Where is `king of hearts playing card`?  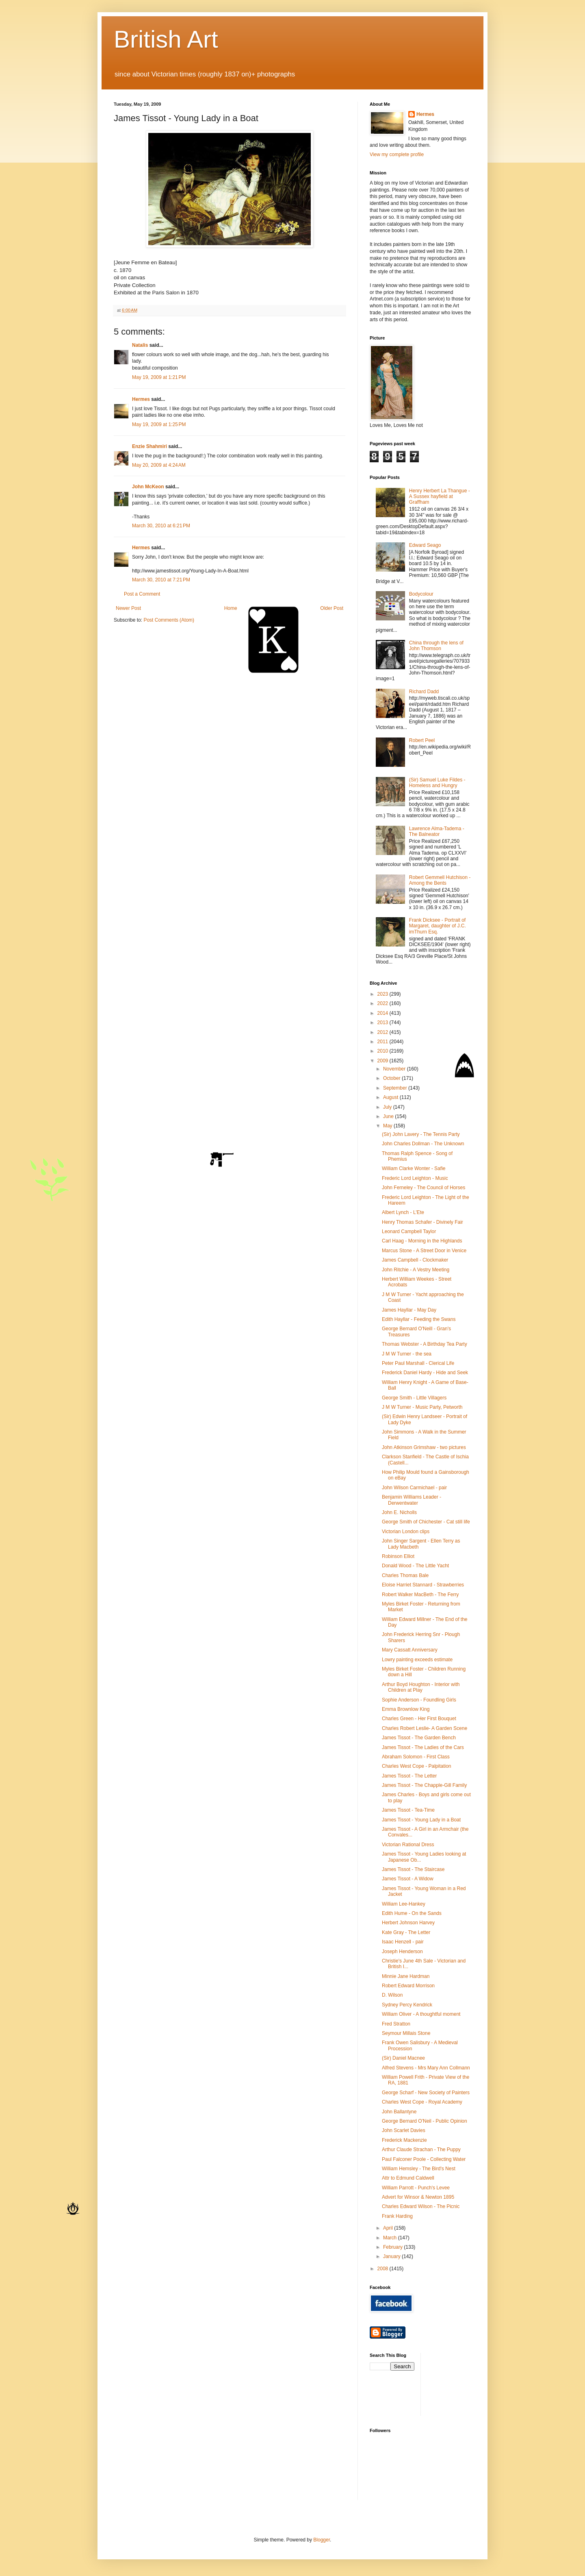 king of hearts playing card is located at coordinates (273, 640).